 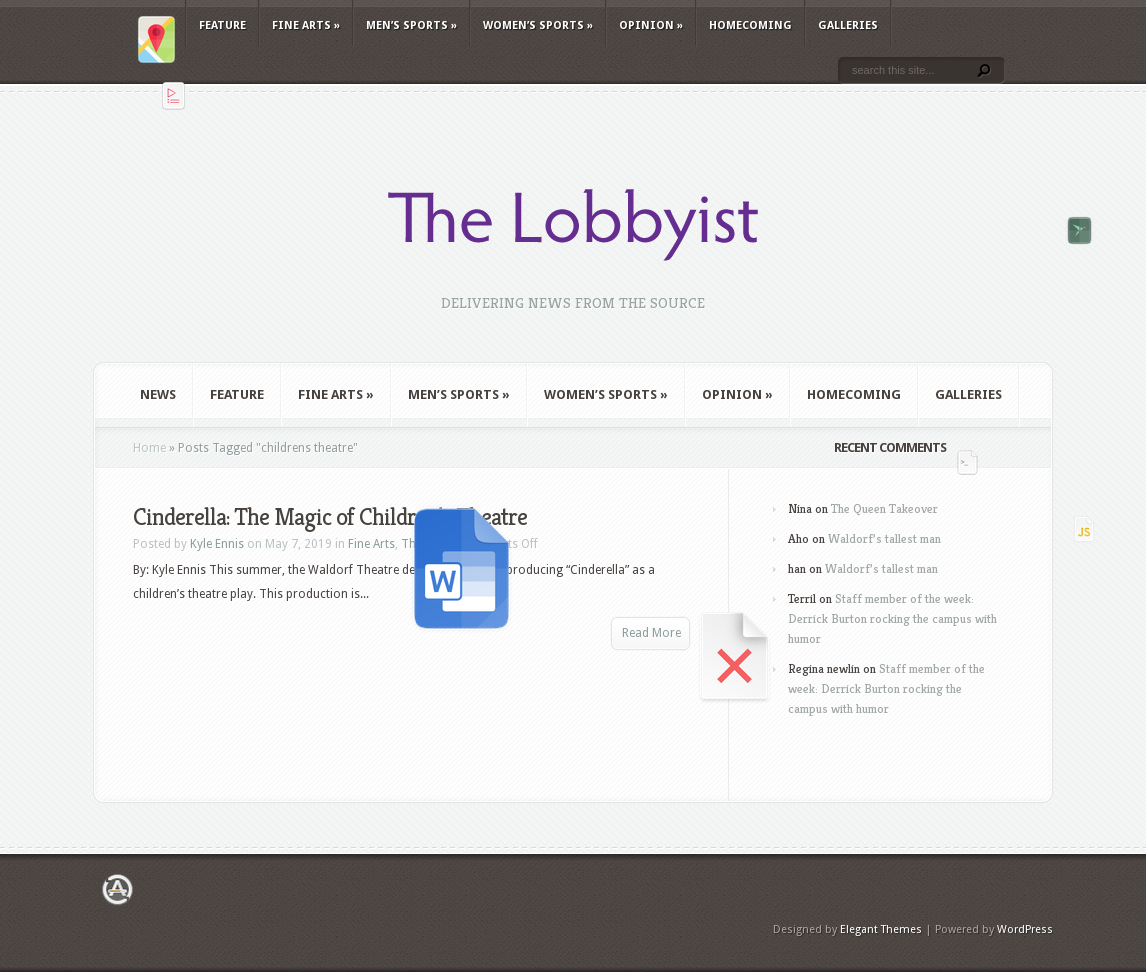 What do you see at coordinates (1084, 529) in the screenshot?
I see `a javascript source file` at bounding box center [1084, 529].